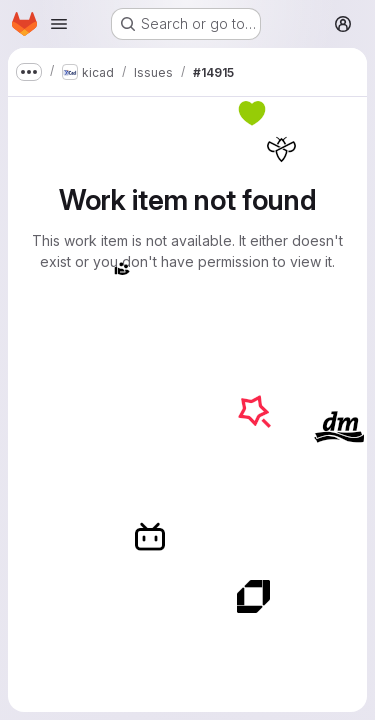  I want to click on intigriti bug bounty platform logo, so click(281, 149).